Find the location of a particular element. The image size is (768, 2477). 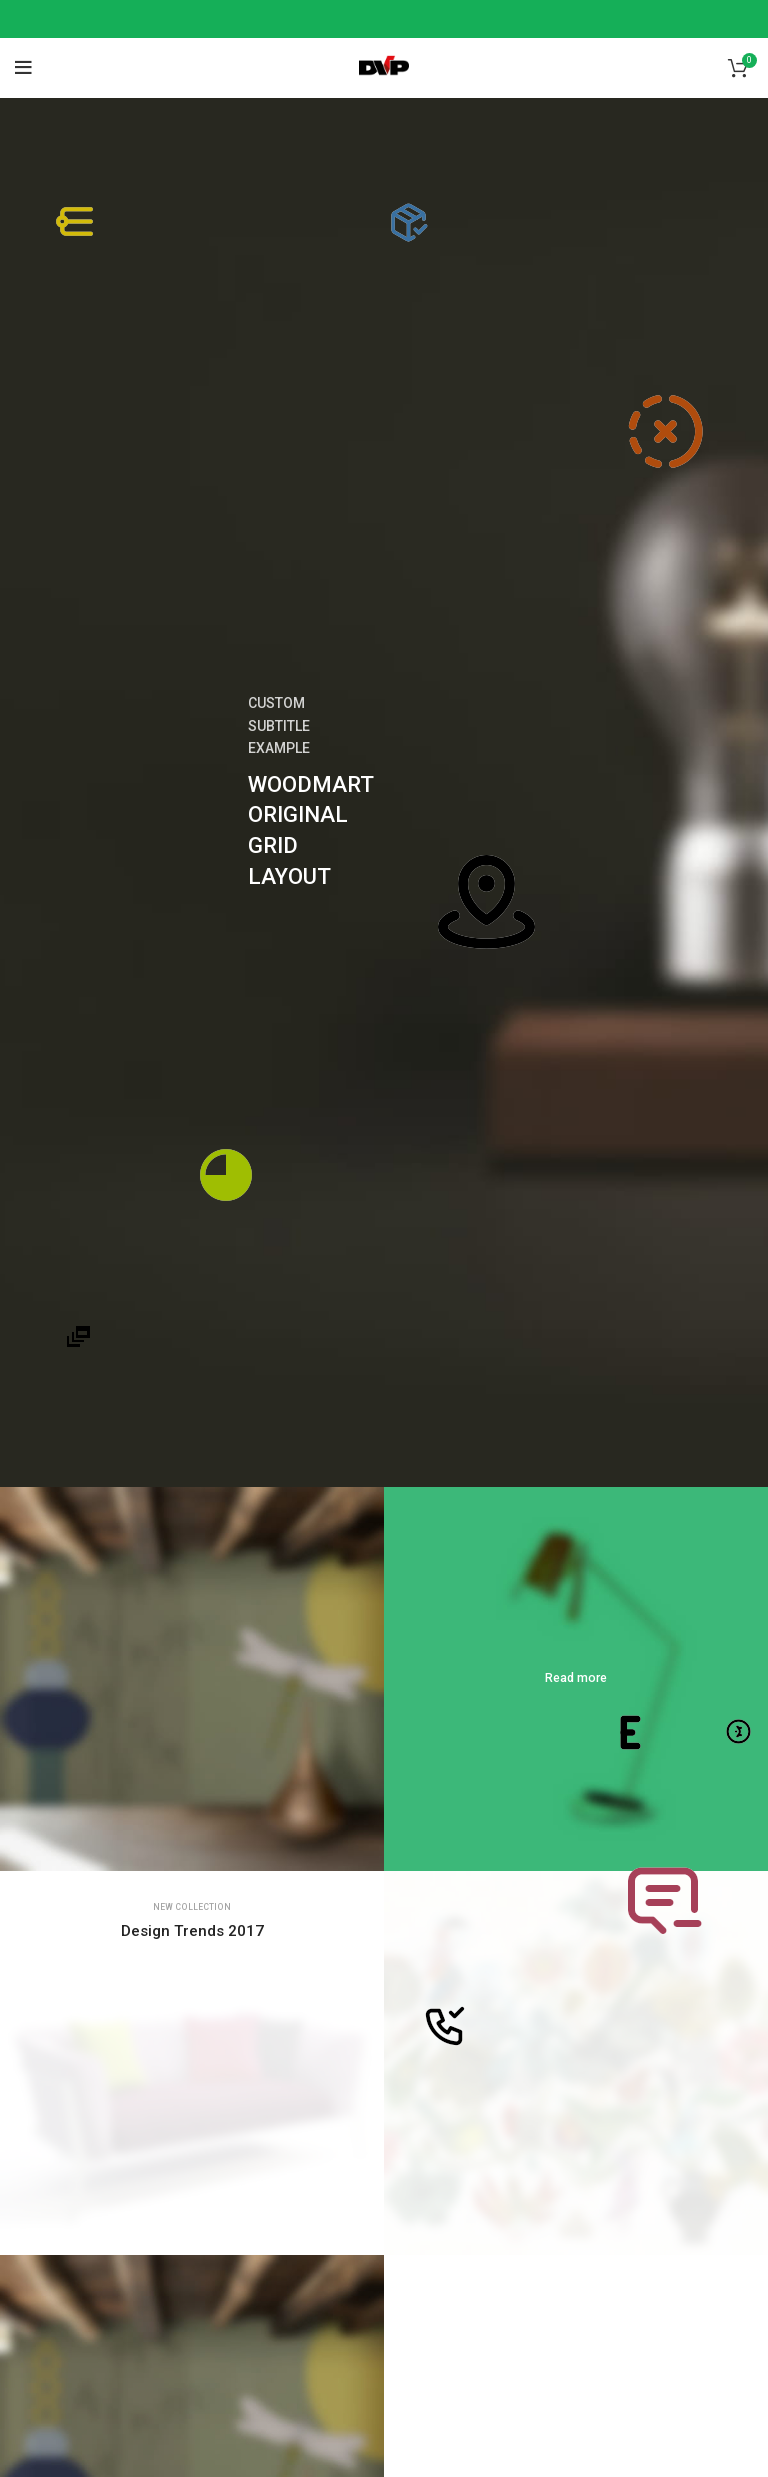

order delivered successfully is located at coordinates (408, 222).